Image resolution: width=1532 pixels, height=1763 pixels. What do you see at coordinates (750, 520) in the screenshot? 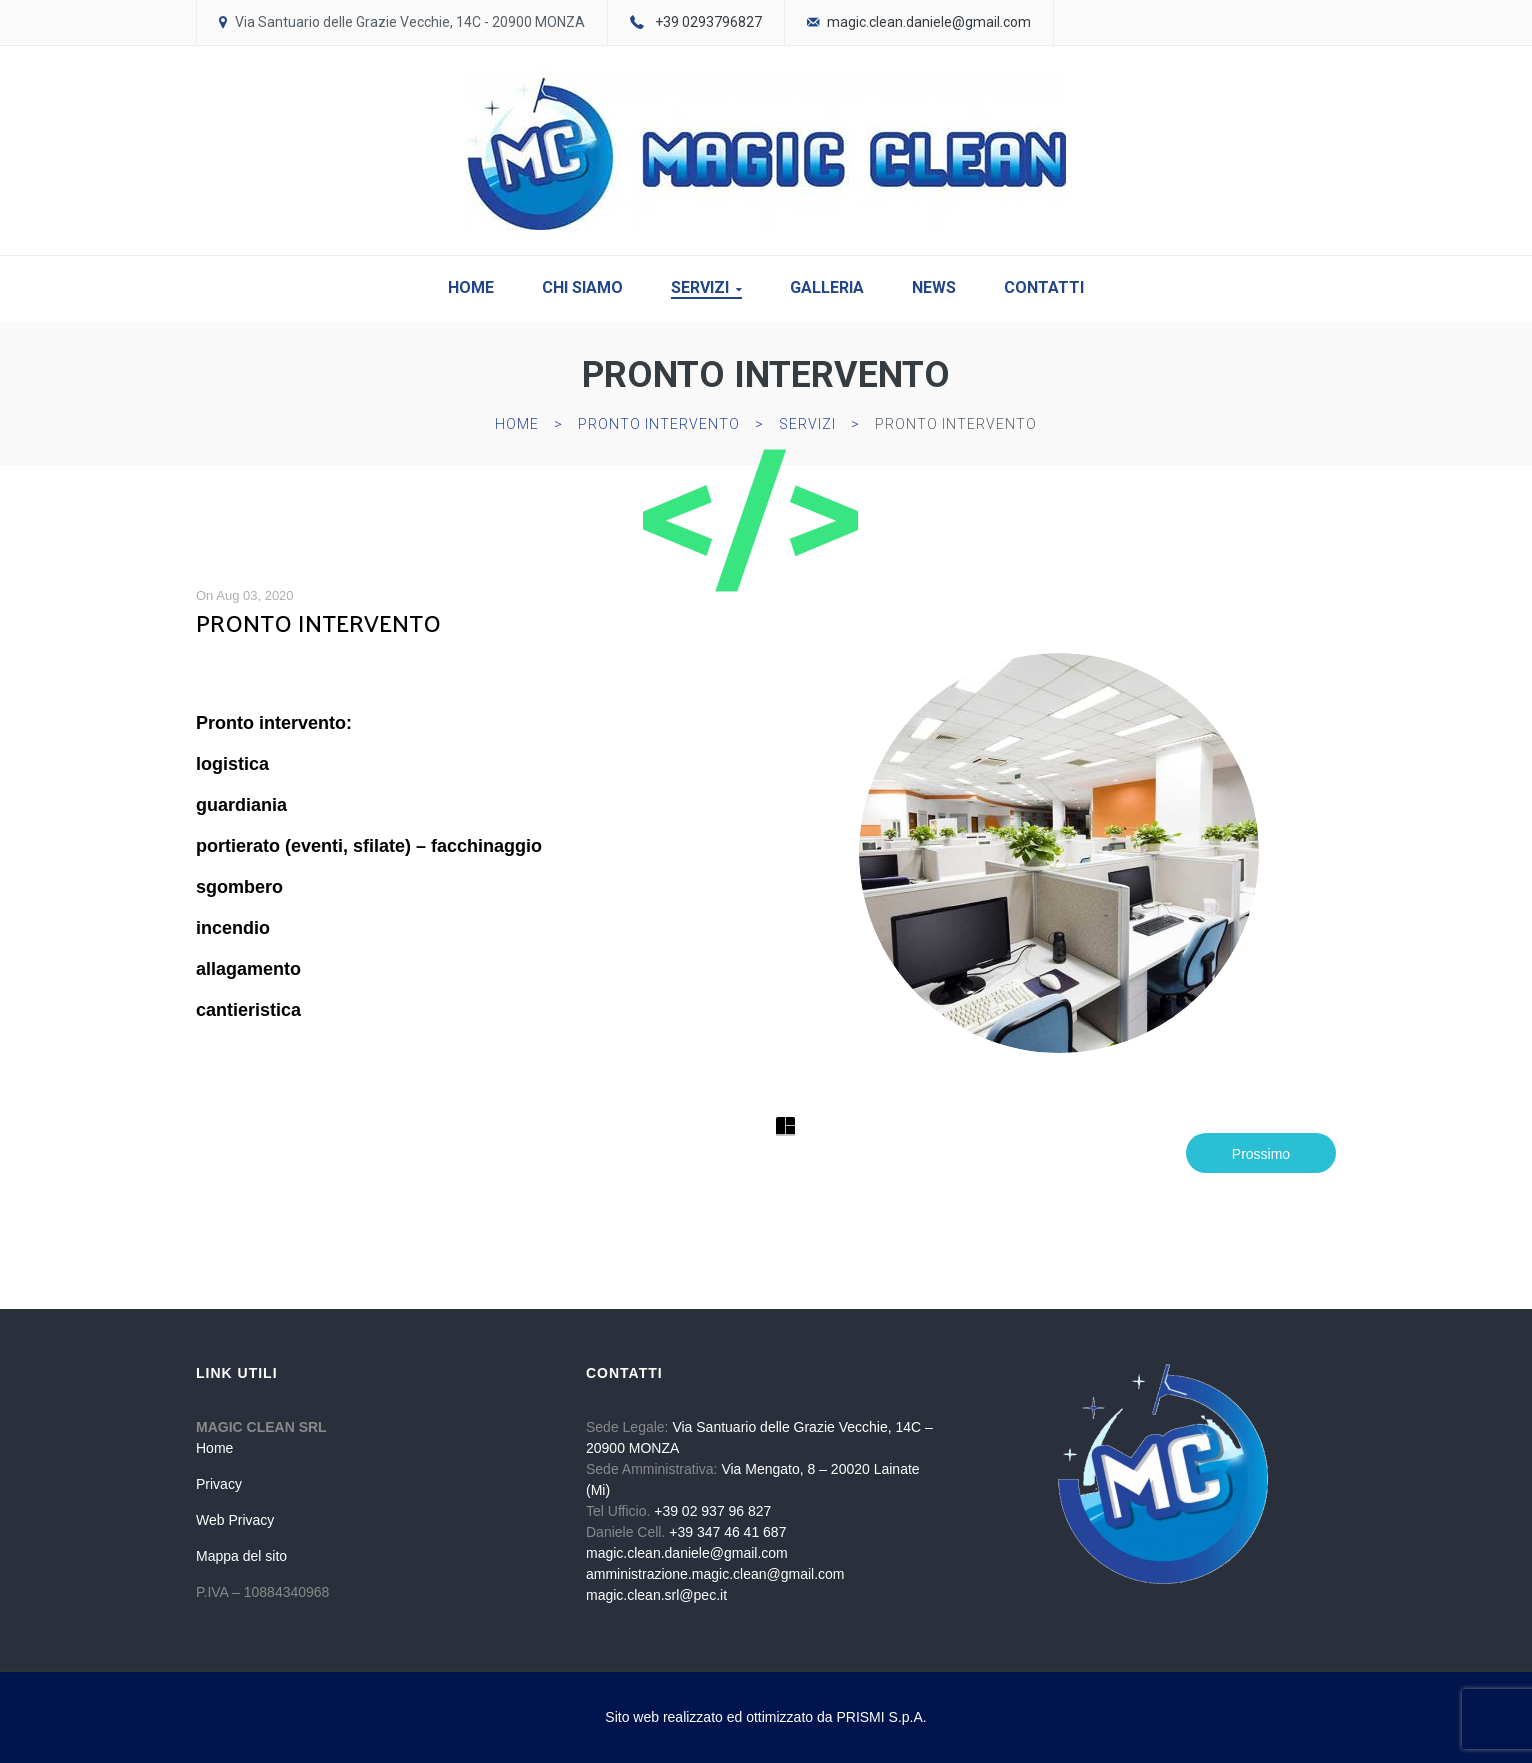
I see `htmx library or framework logo` at bounding box center [750, 520].